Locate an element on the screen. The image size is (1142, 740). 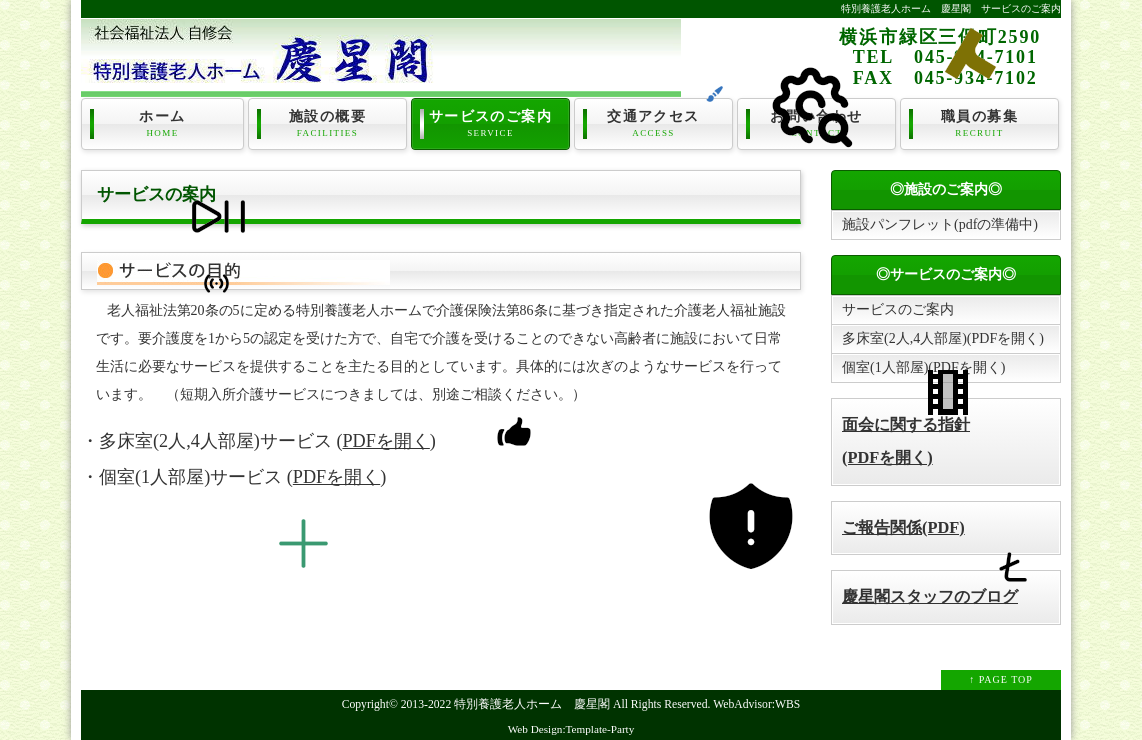
trapeze app or service branding is located at coordinates (970, 53).